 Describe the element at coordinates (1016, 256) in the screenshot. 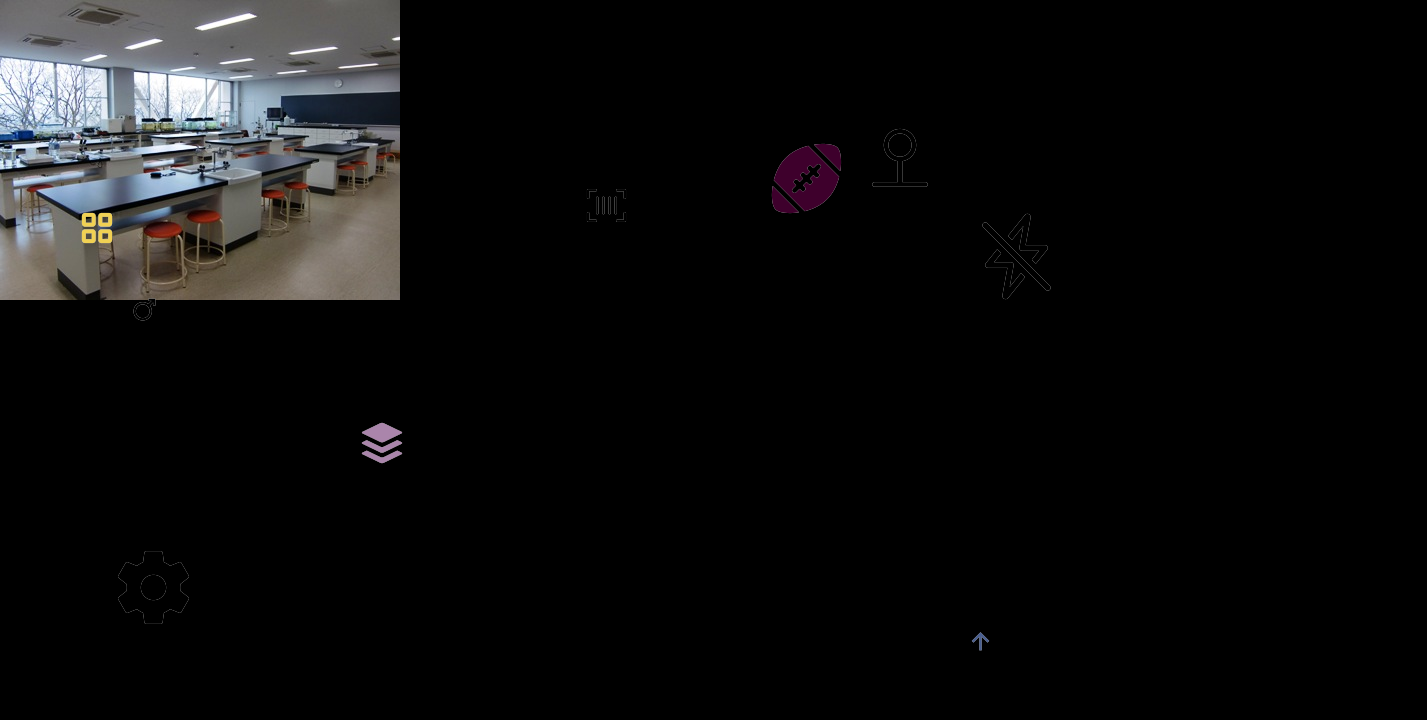

I see `disable camera flash` at that location.